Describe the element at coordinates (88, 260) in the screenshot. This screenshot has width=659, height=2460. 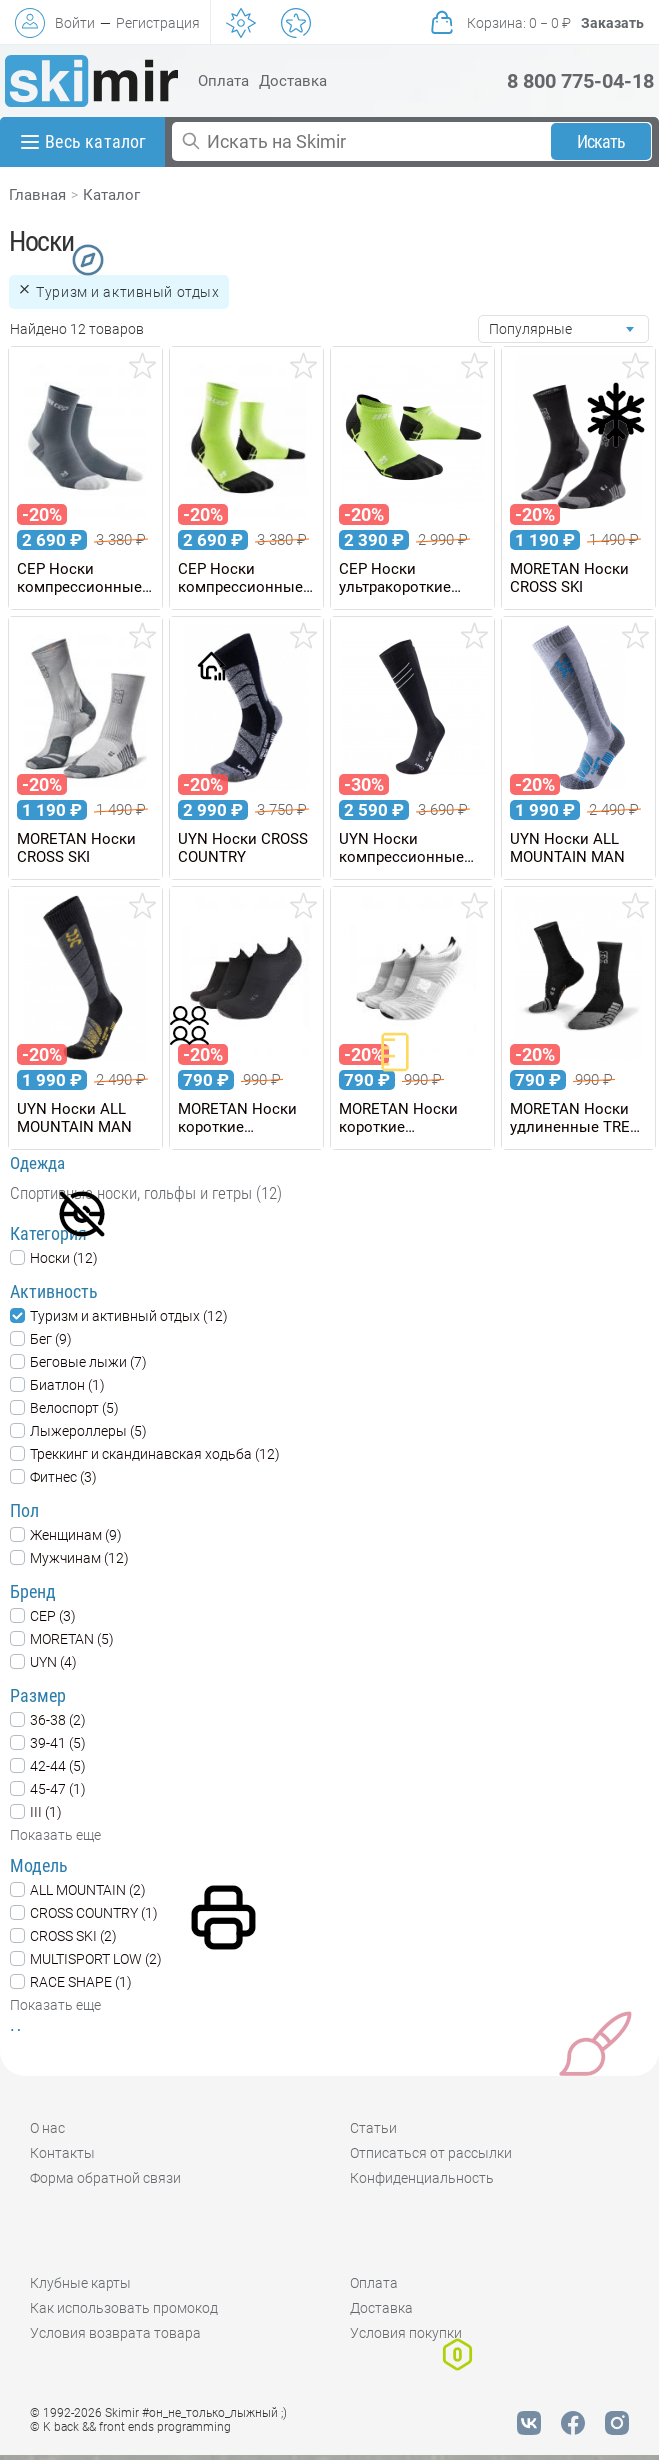
I see `access navigation or directional features` at that location.